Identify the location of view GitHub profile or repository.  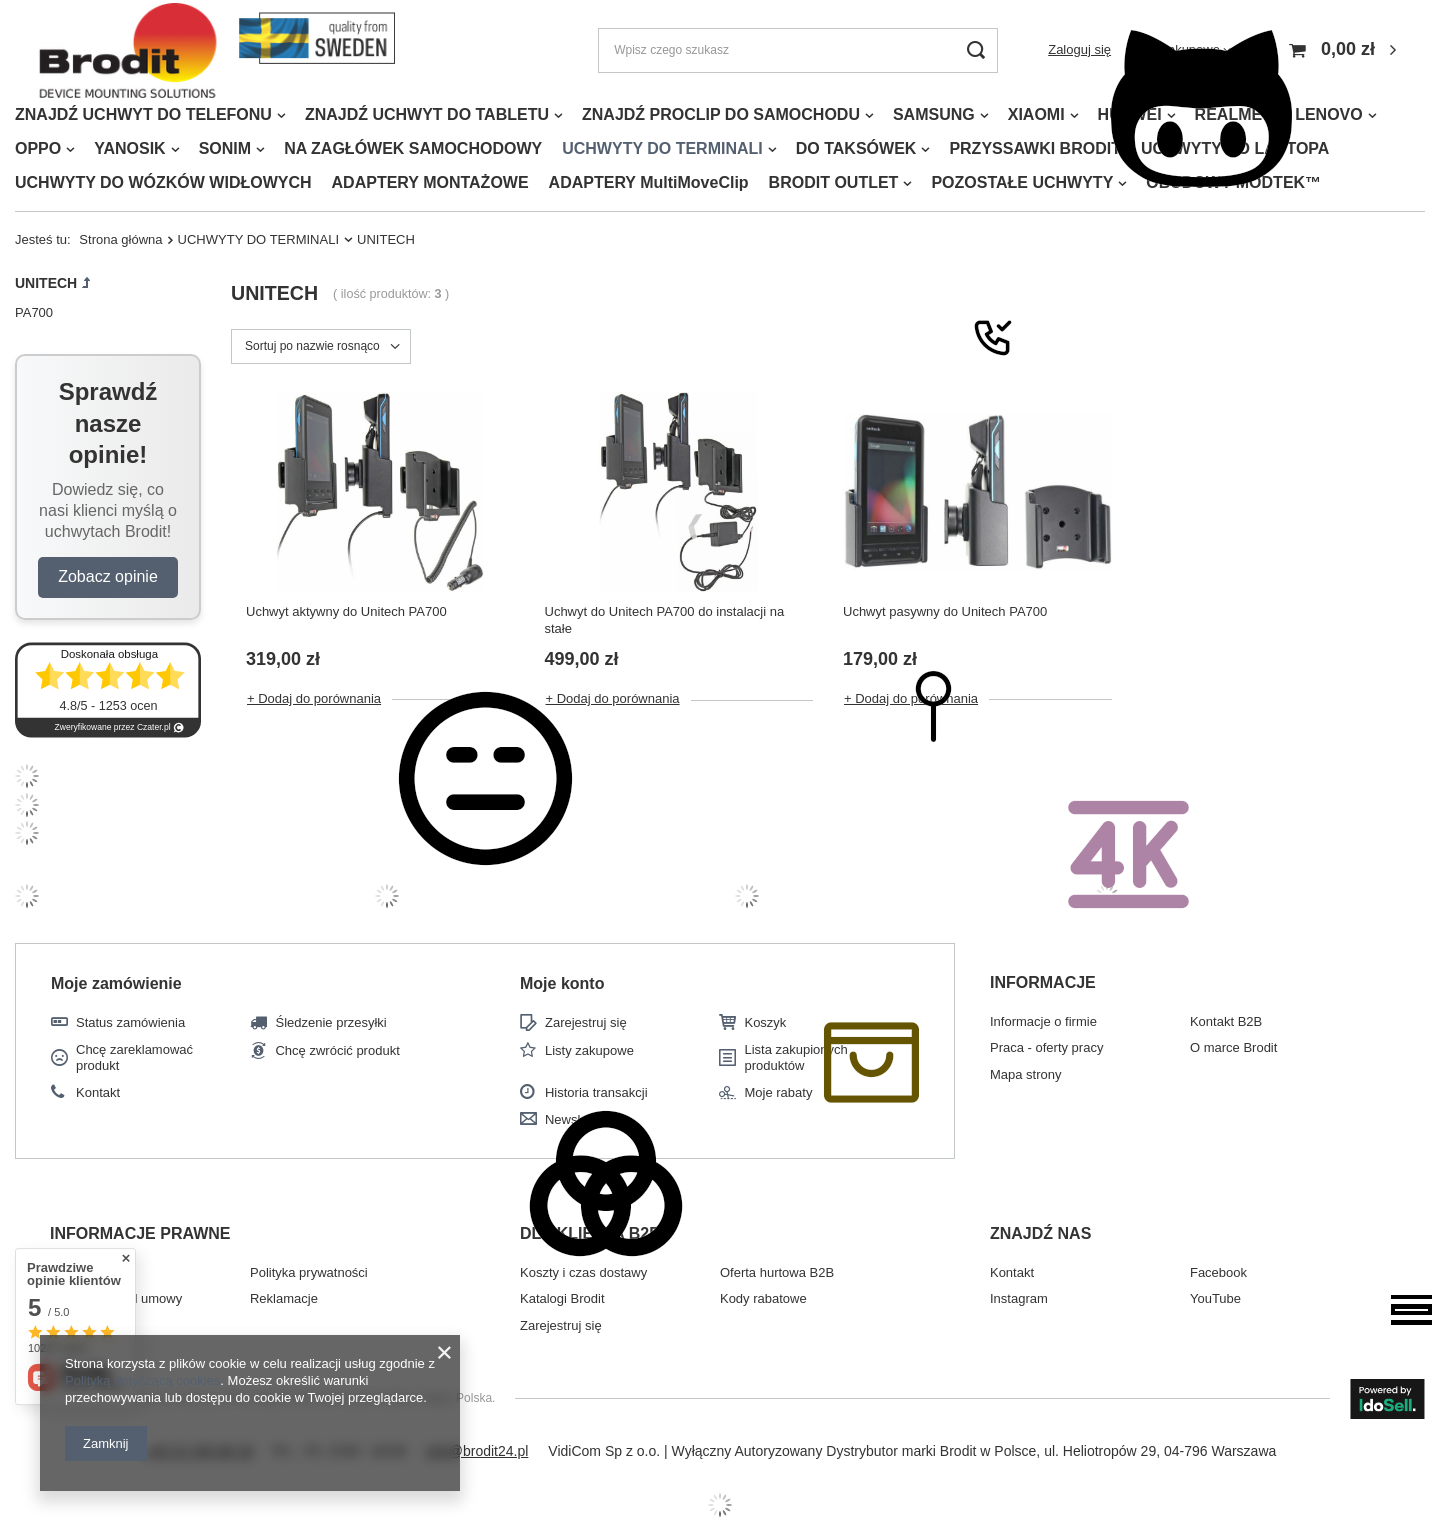
(1201, 108).